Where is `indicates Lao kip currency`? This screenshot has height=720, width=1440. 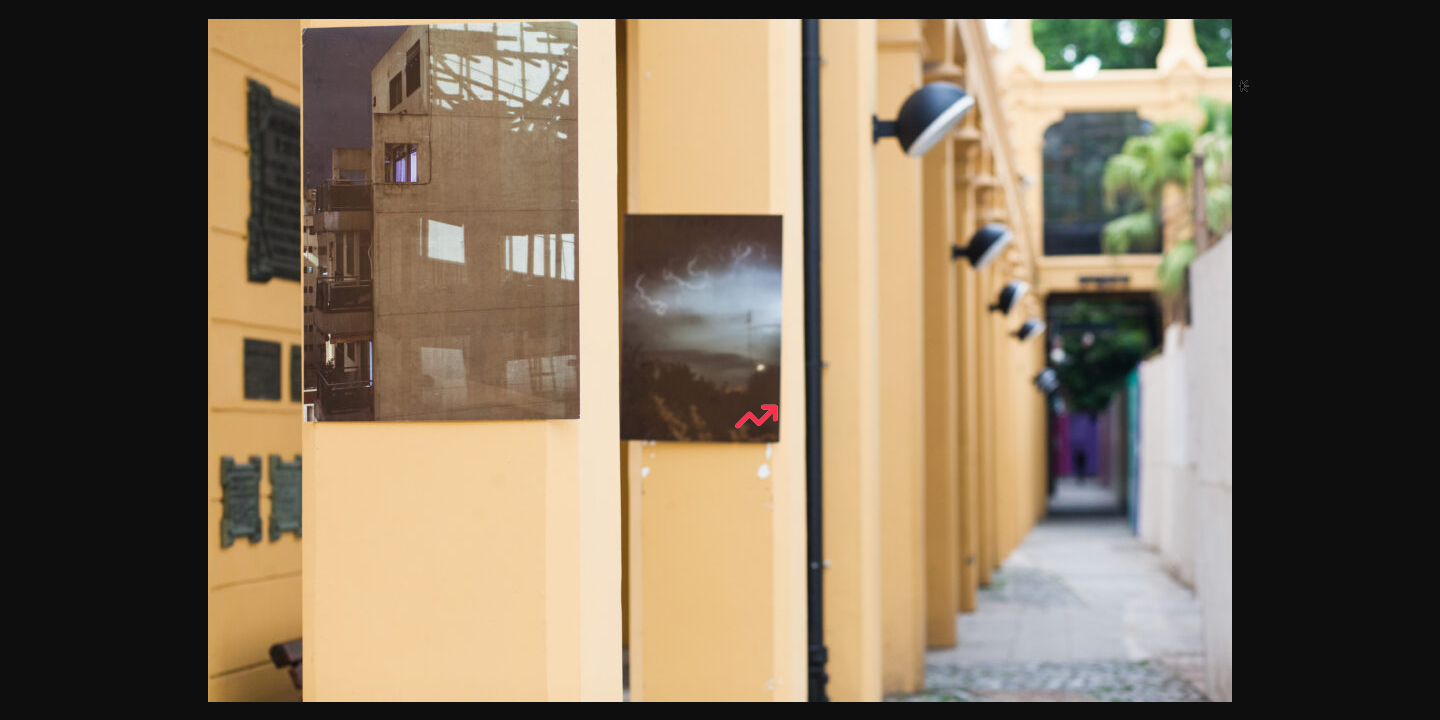
indicates Lao kip currency is located at coordinates (1244, 86).